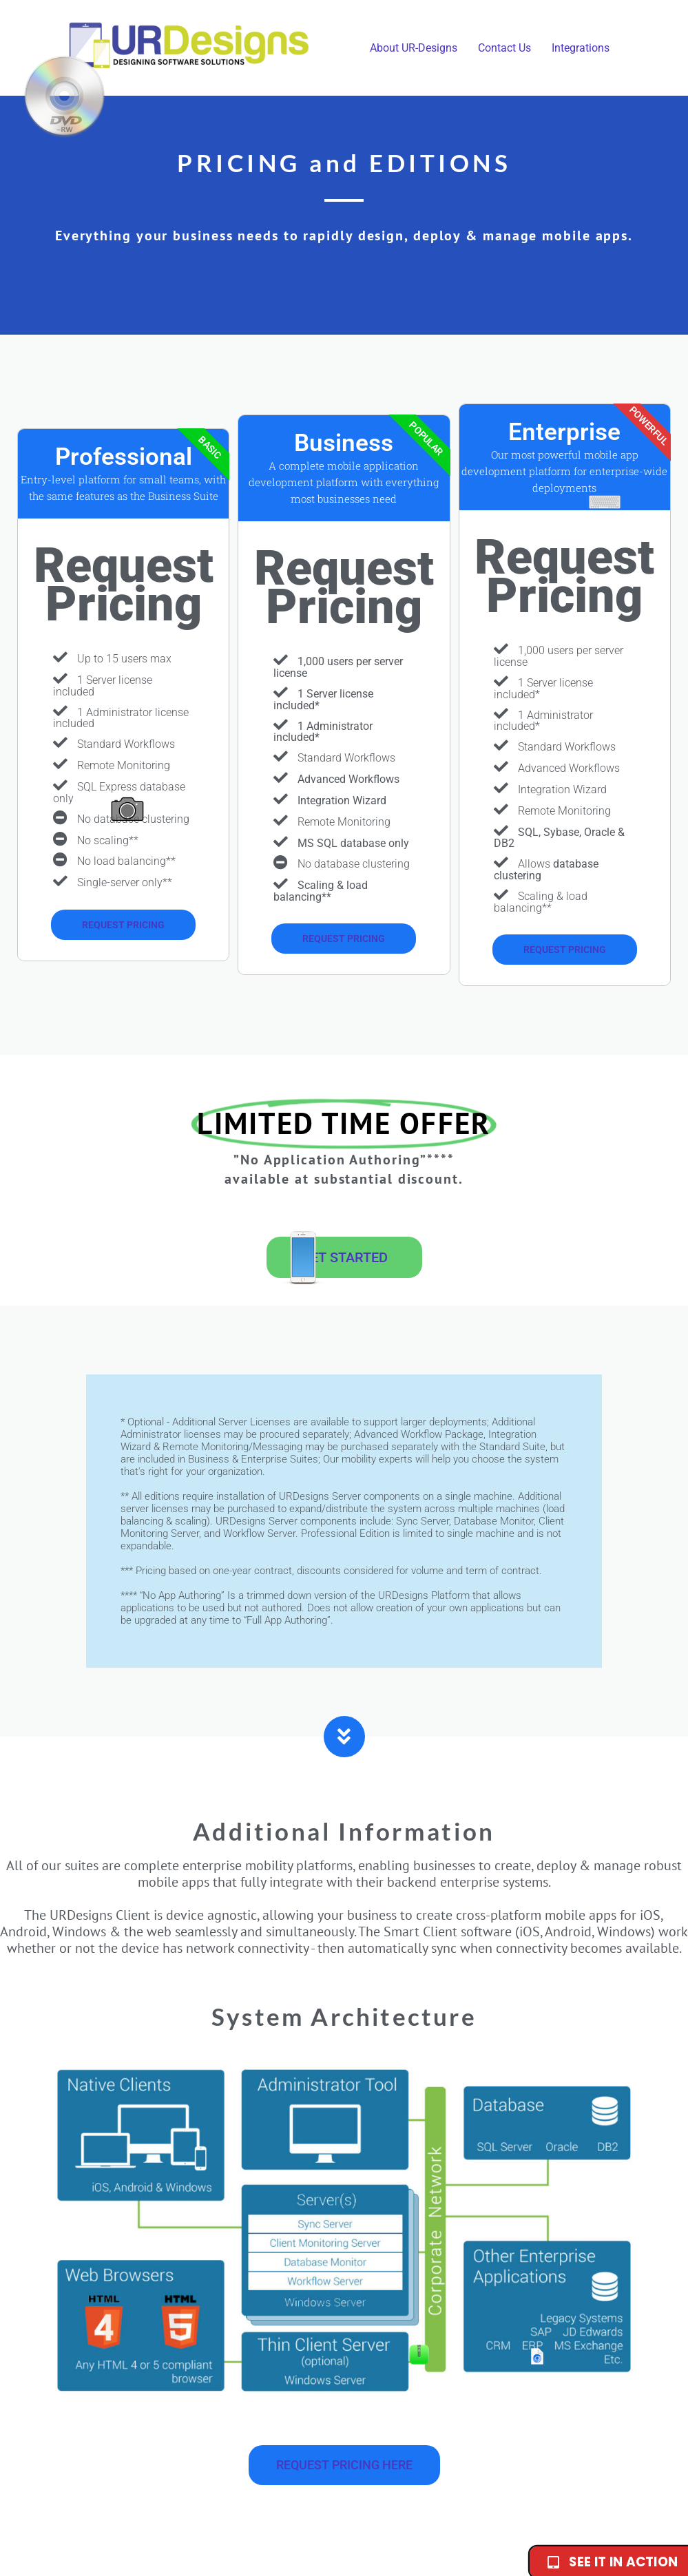 The image size is (688, 2576). Describe the element at coordinates (419, 2354) in the screenshot. I see `open archive utility to compress or extract files` at that location.